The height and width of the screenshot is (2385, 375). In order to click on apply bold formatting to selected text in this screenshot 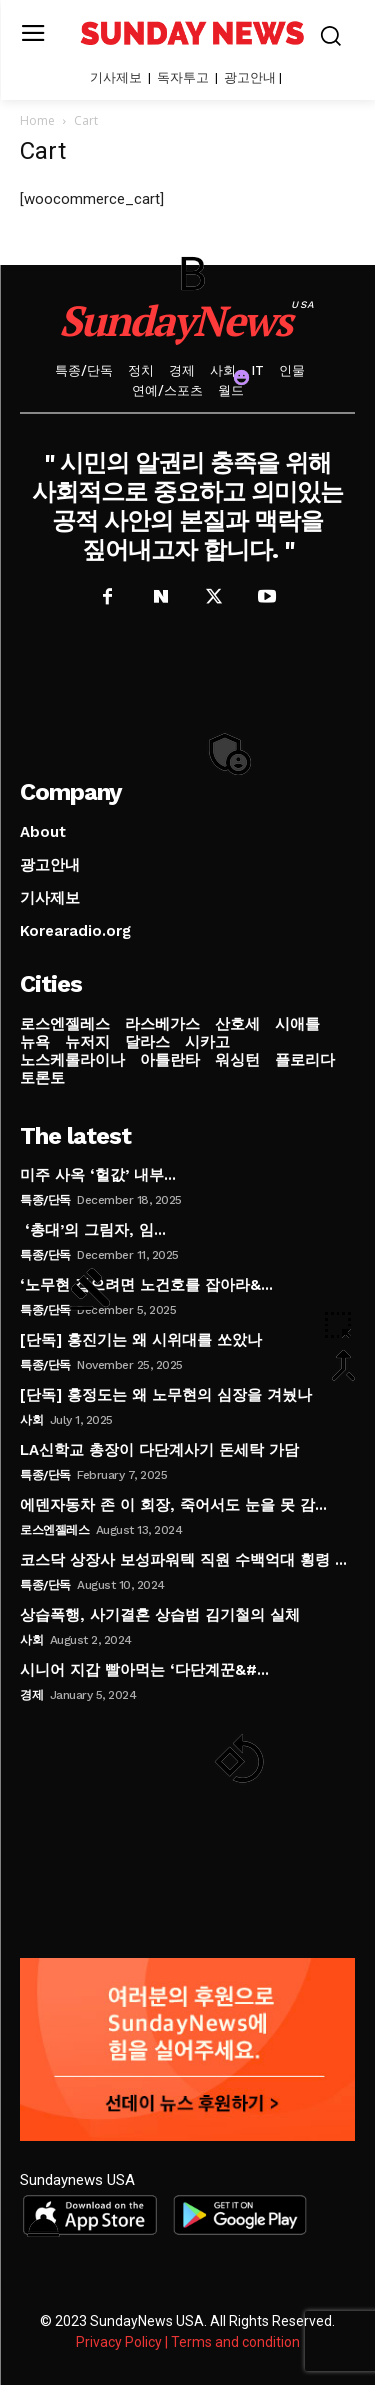, I will do `click(191, 273)`.